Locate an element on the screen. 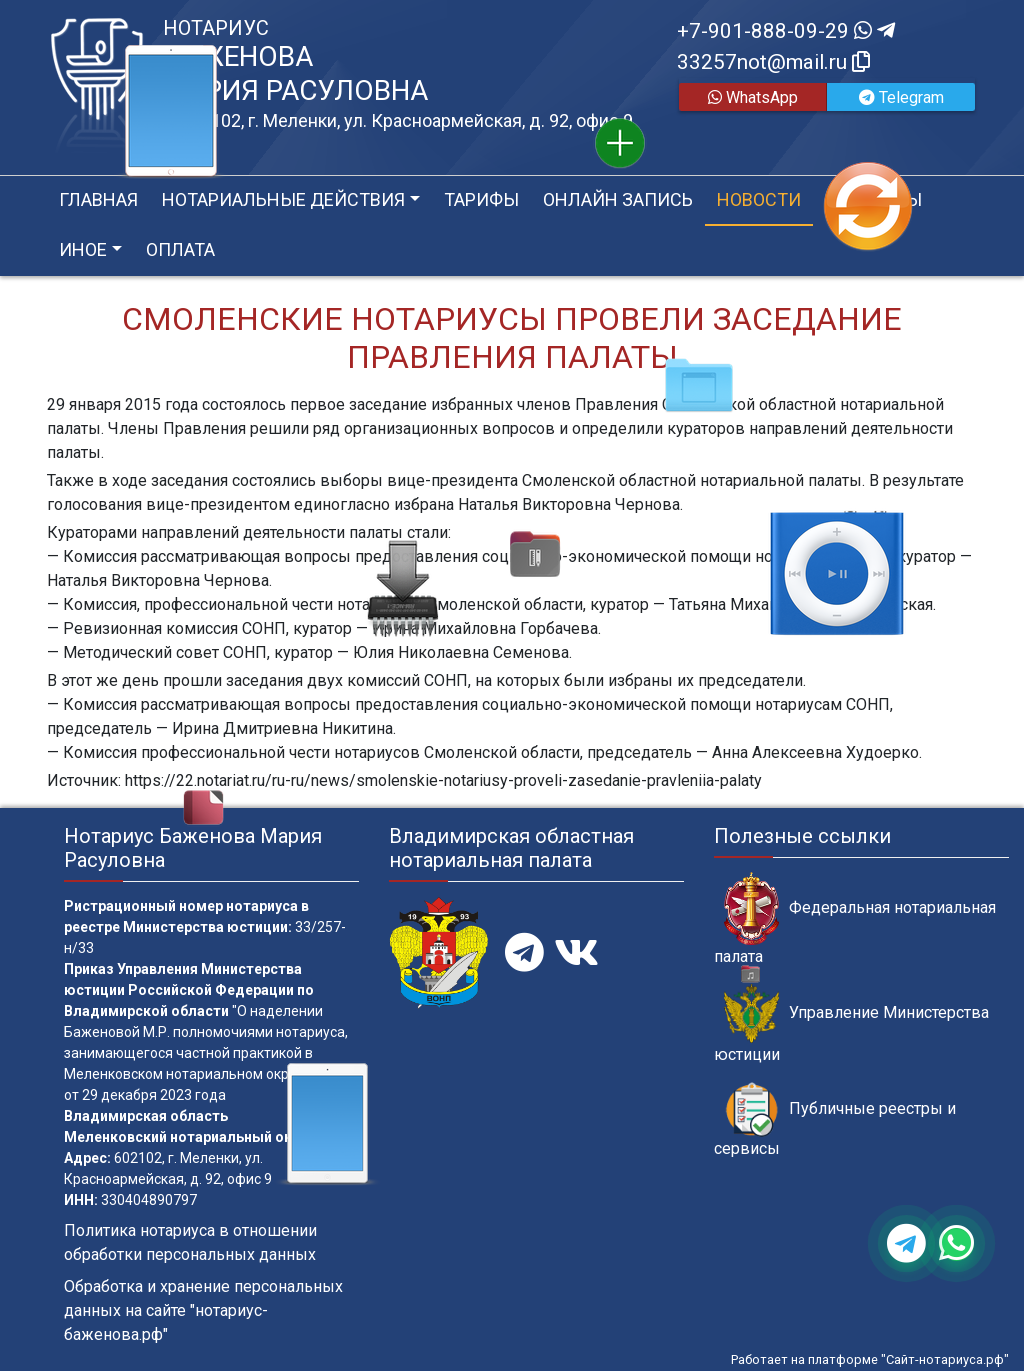  change desktop wallpaper settings is located at coordinates (203, 806).